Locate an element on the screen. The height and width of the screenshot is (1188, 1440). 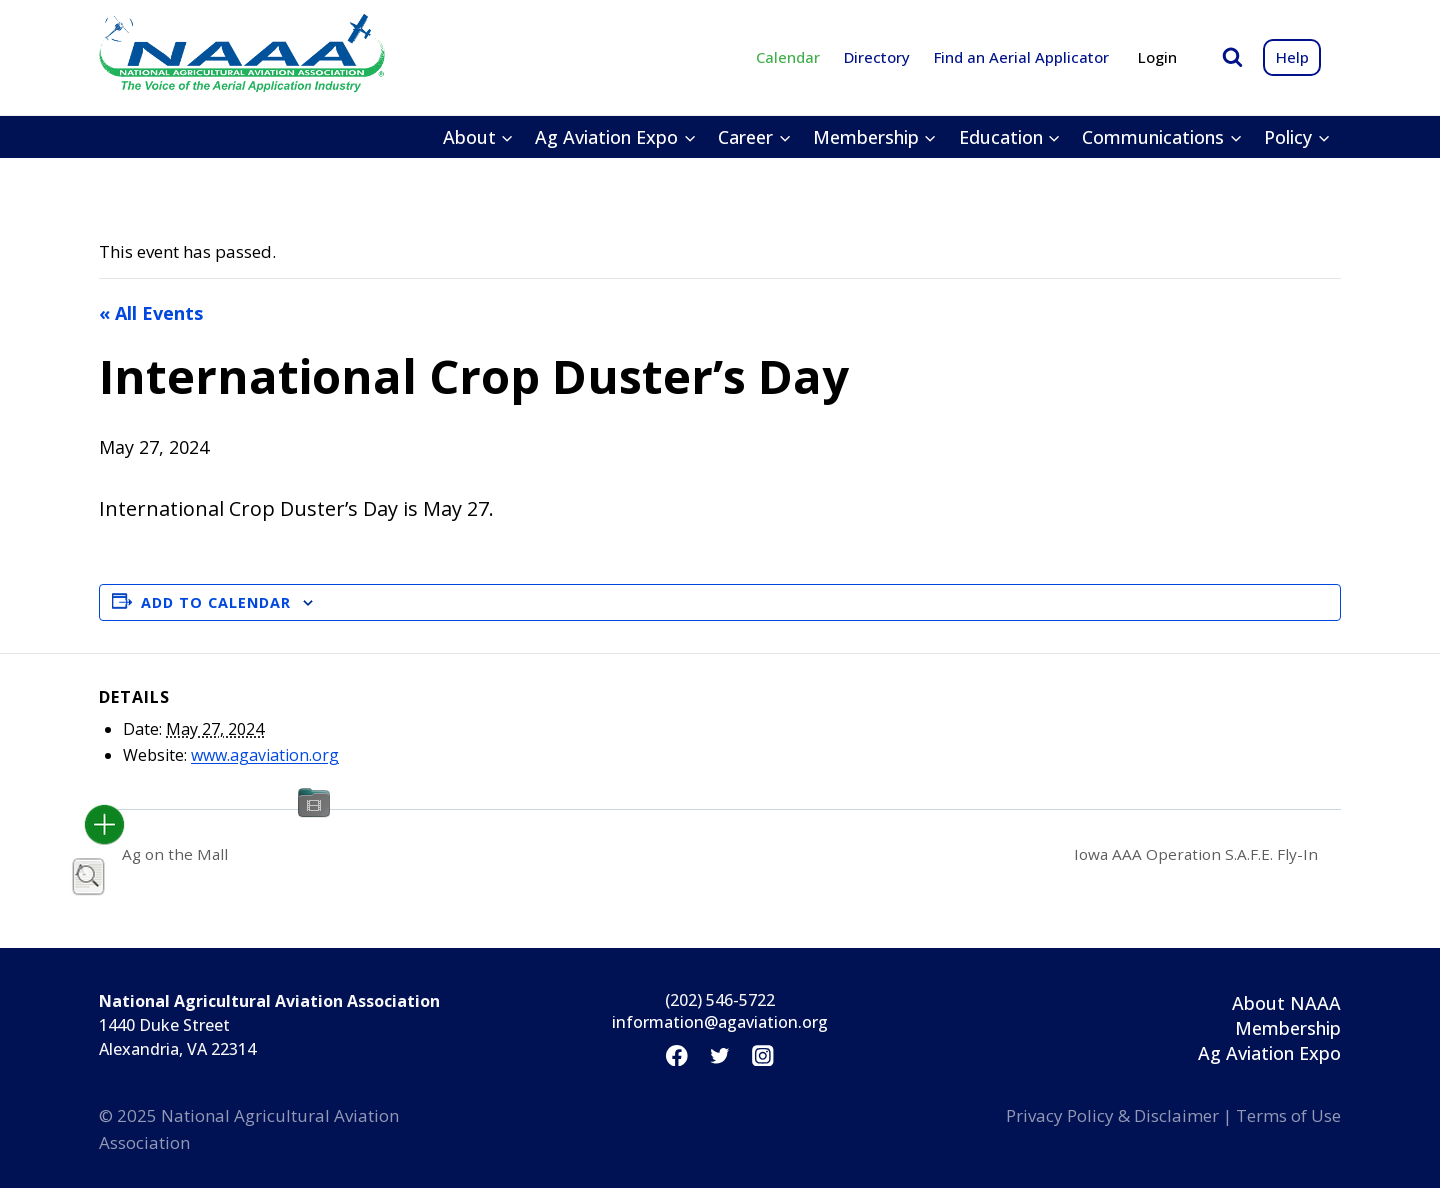
add a new item or file is located at coordinates (104, 824).